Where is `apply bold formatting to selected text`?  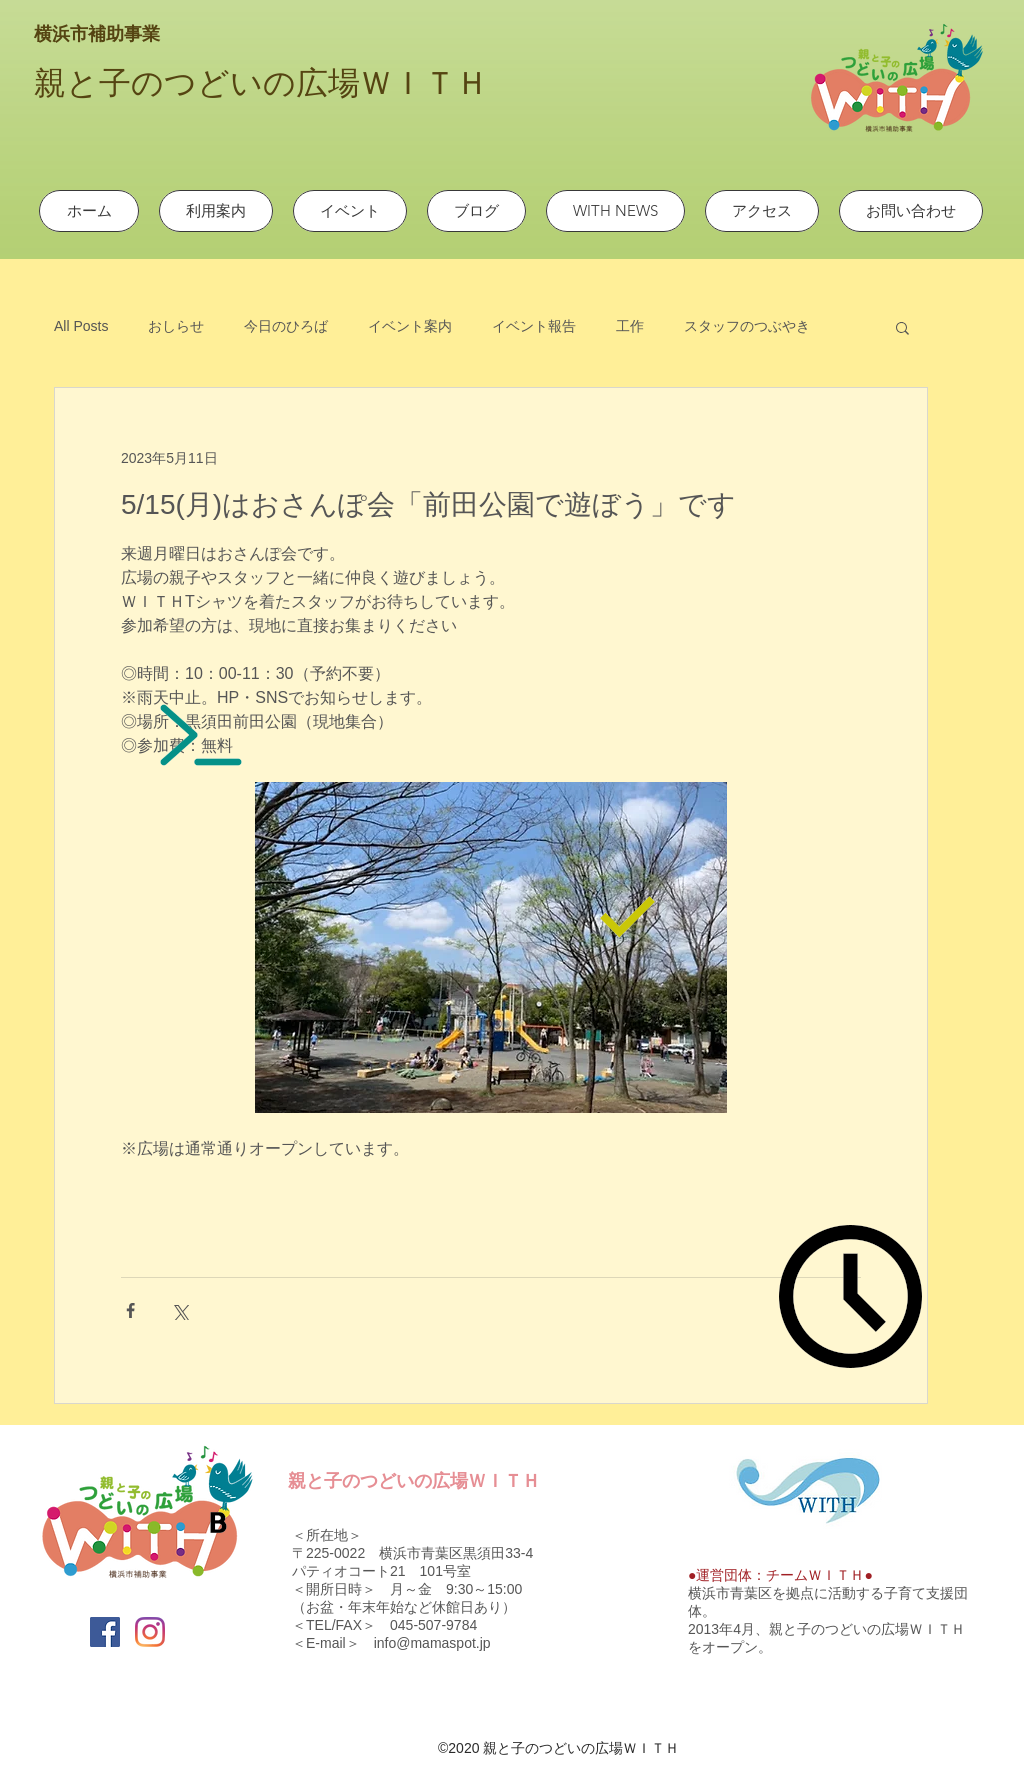
apply bold formatting to selected text is located at coordinates (218, 1522).